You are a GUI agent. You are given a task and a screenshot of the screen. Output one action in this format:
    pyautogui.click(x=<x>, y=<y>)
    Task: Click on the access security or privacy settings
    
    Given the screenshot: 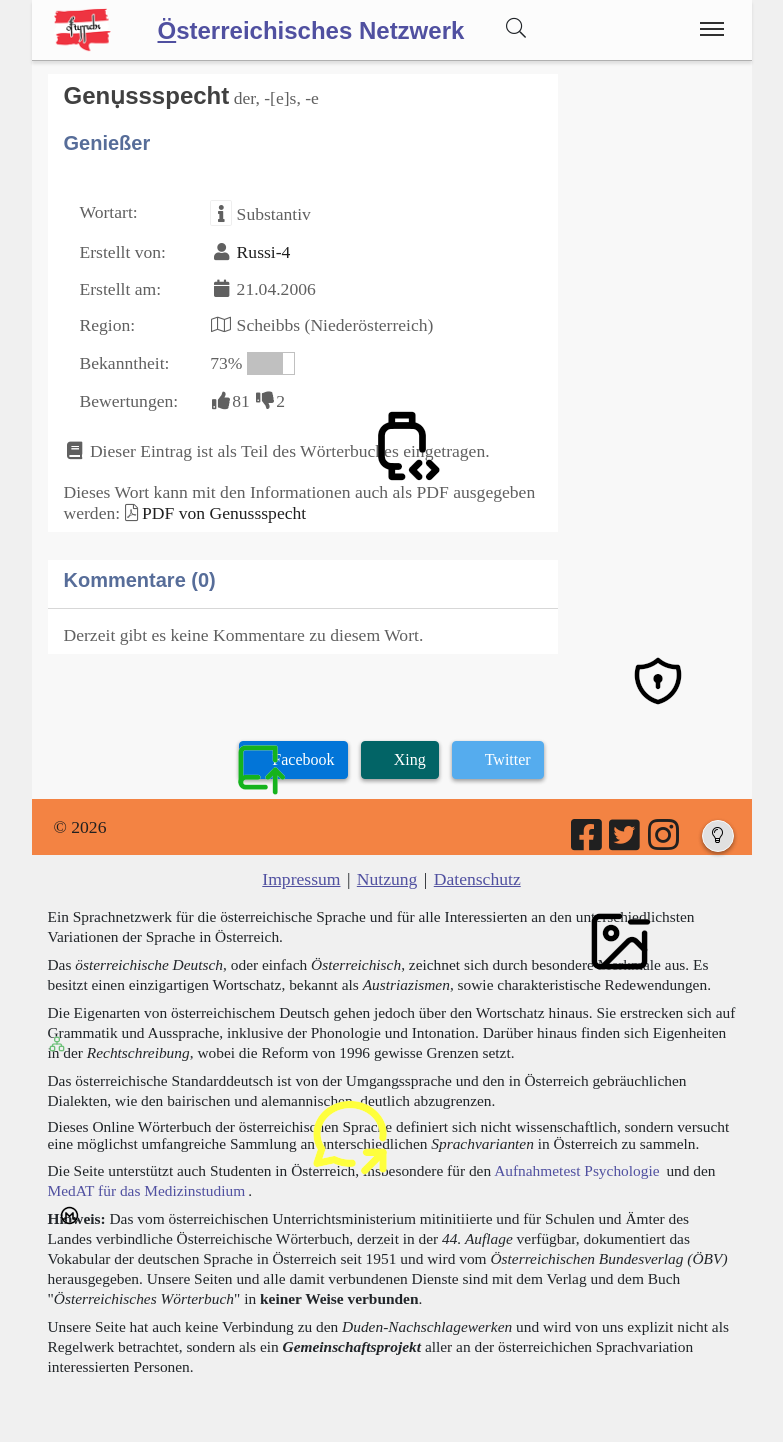 What is the action you would take?
    pyautogui.click(x=658, y=681)
    